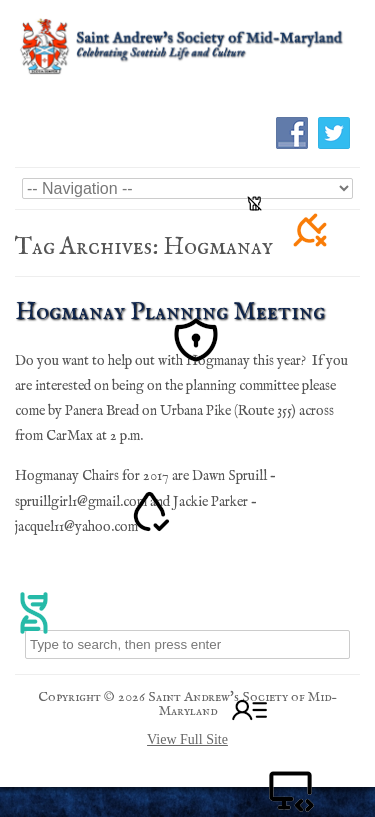 This screenshot has height=817, width=375. I want to click on indicates tower or signal is offline, so click(254, 203).